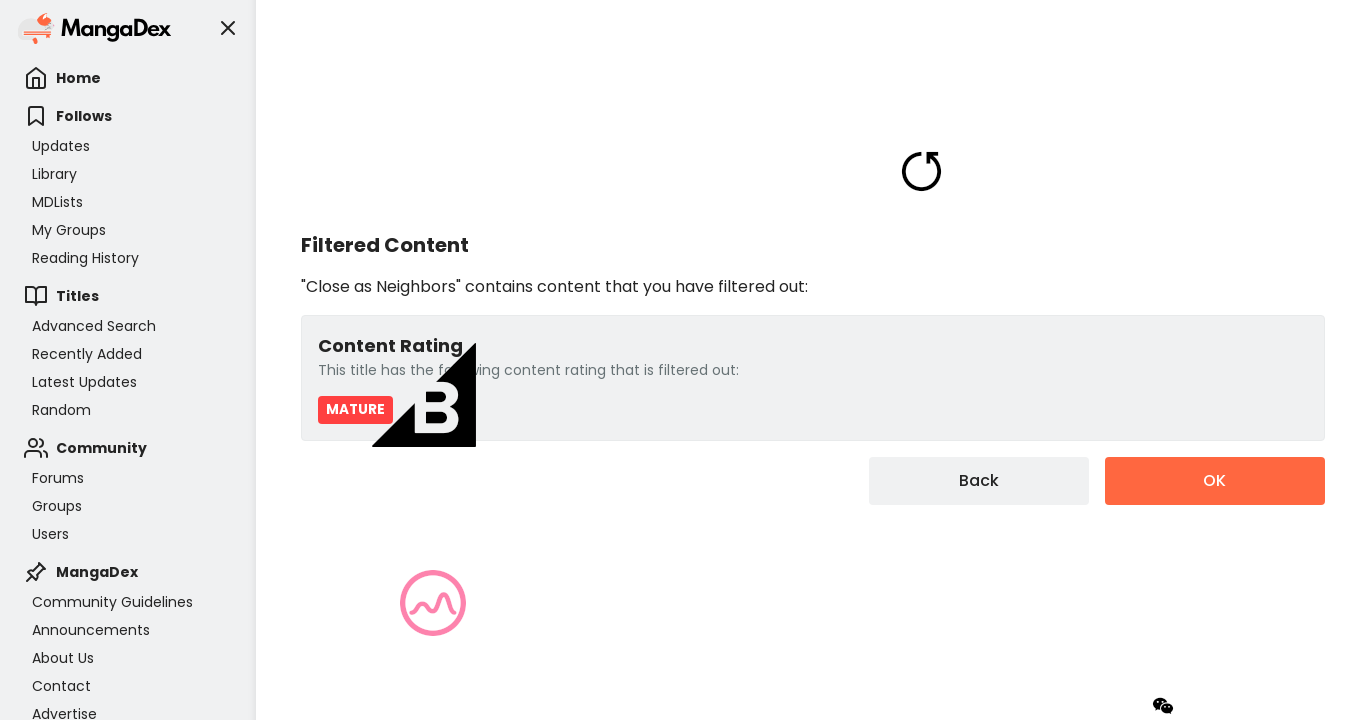 The width and height of the screenshot is (1369, 720). Describe the element at coordinates (433, 603) in the screenshot. I see `open the Flood torrent client` at that location.